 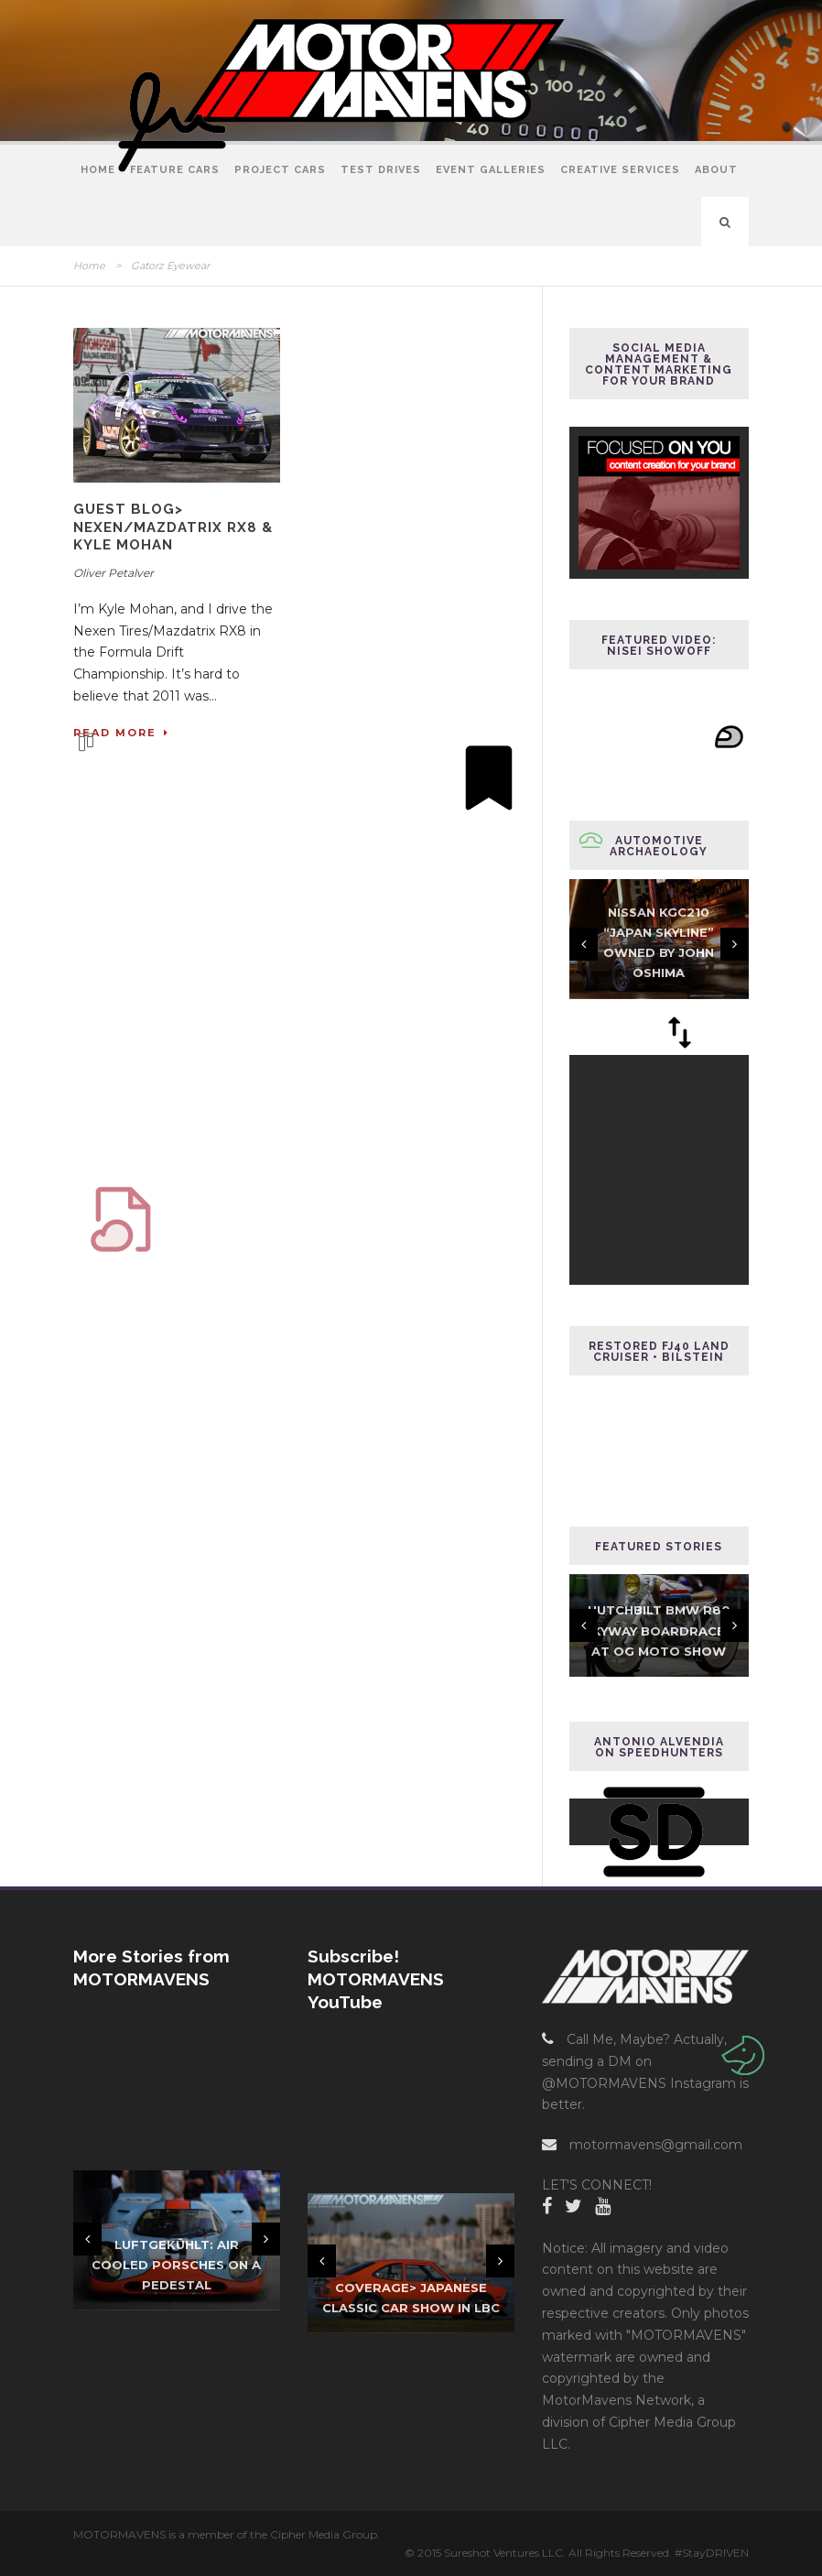 I want to click on access equestrian or horse-related features, so click(x=744, y=2055).